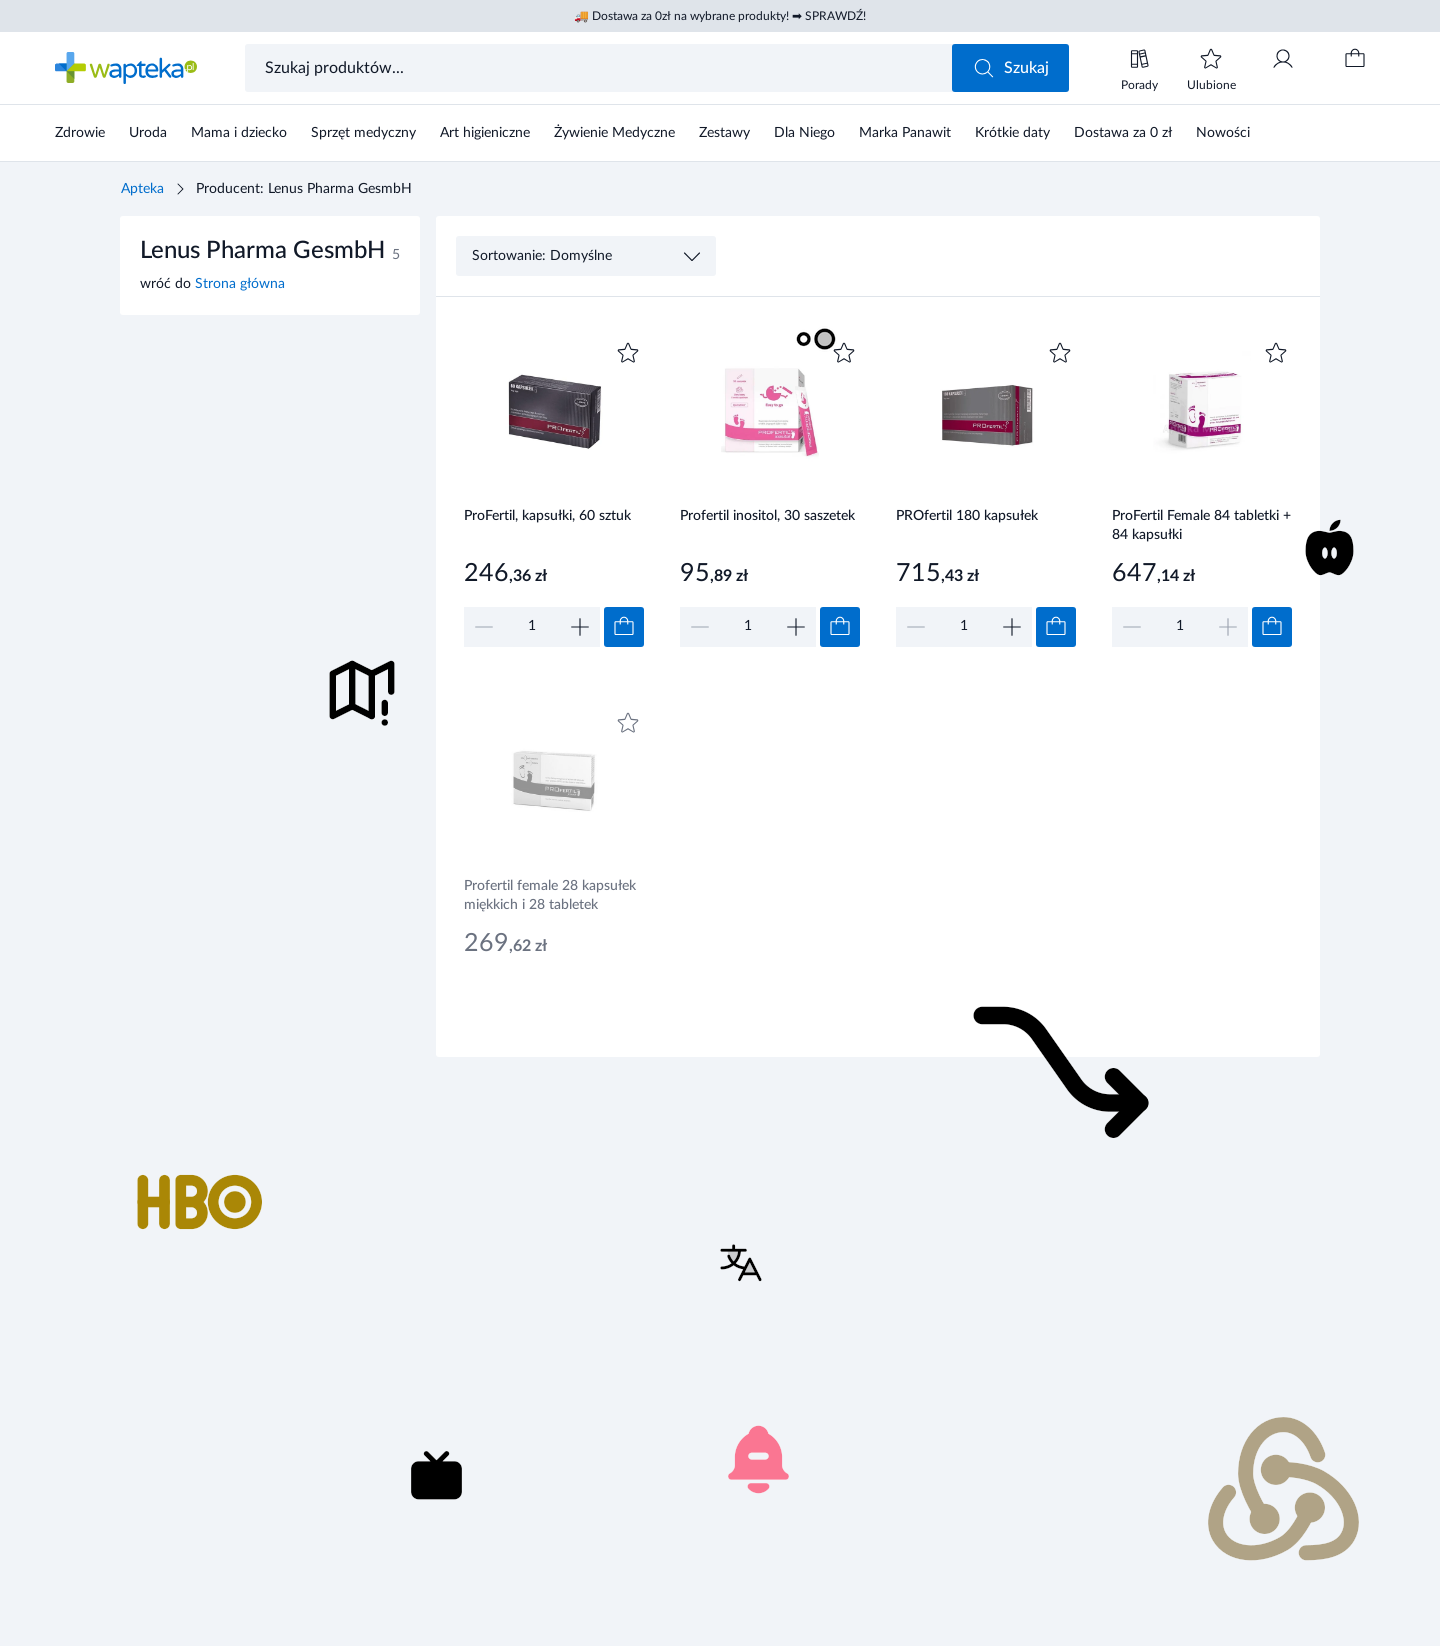  Describe the element at coordinates (758, 1459) in the screenshot. I see `remove a notification or alert` at that location.